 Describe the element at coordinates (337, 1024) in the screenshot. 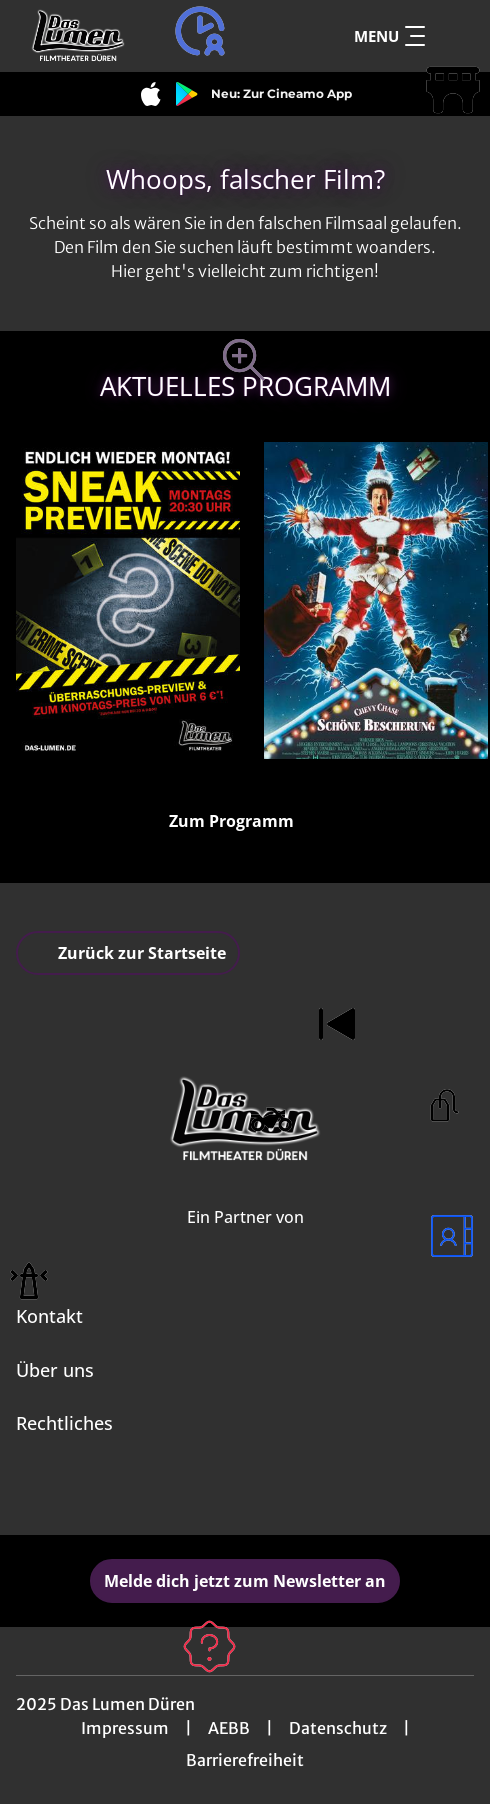

I see `skip to previous track` at that location.